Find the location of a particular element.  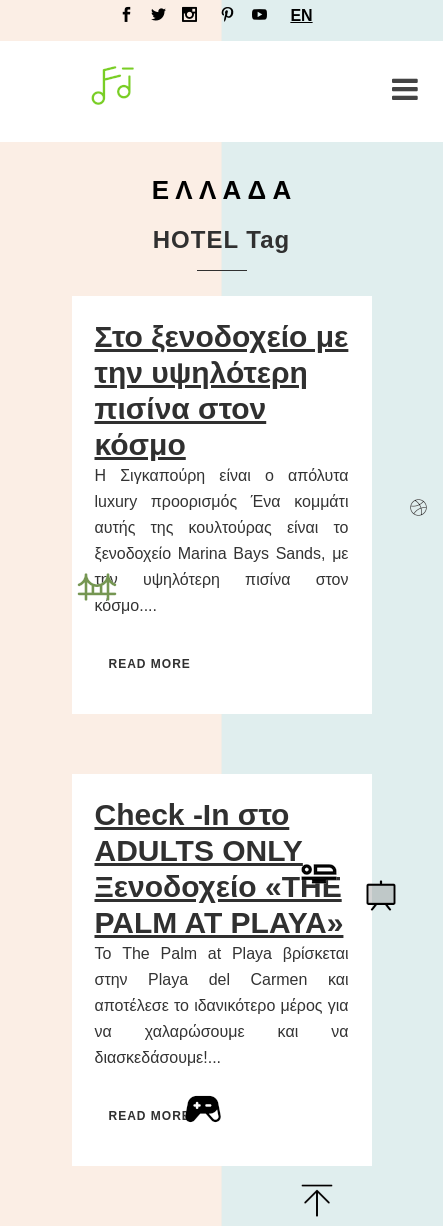

start or view a presentation is located at coordinates (381, 896).